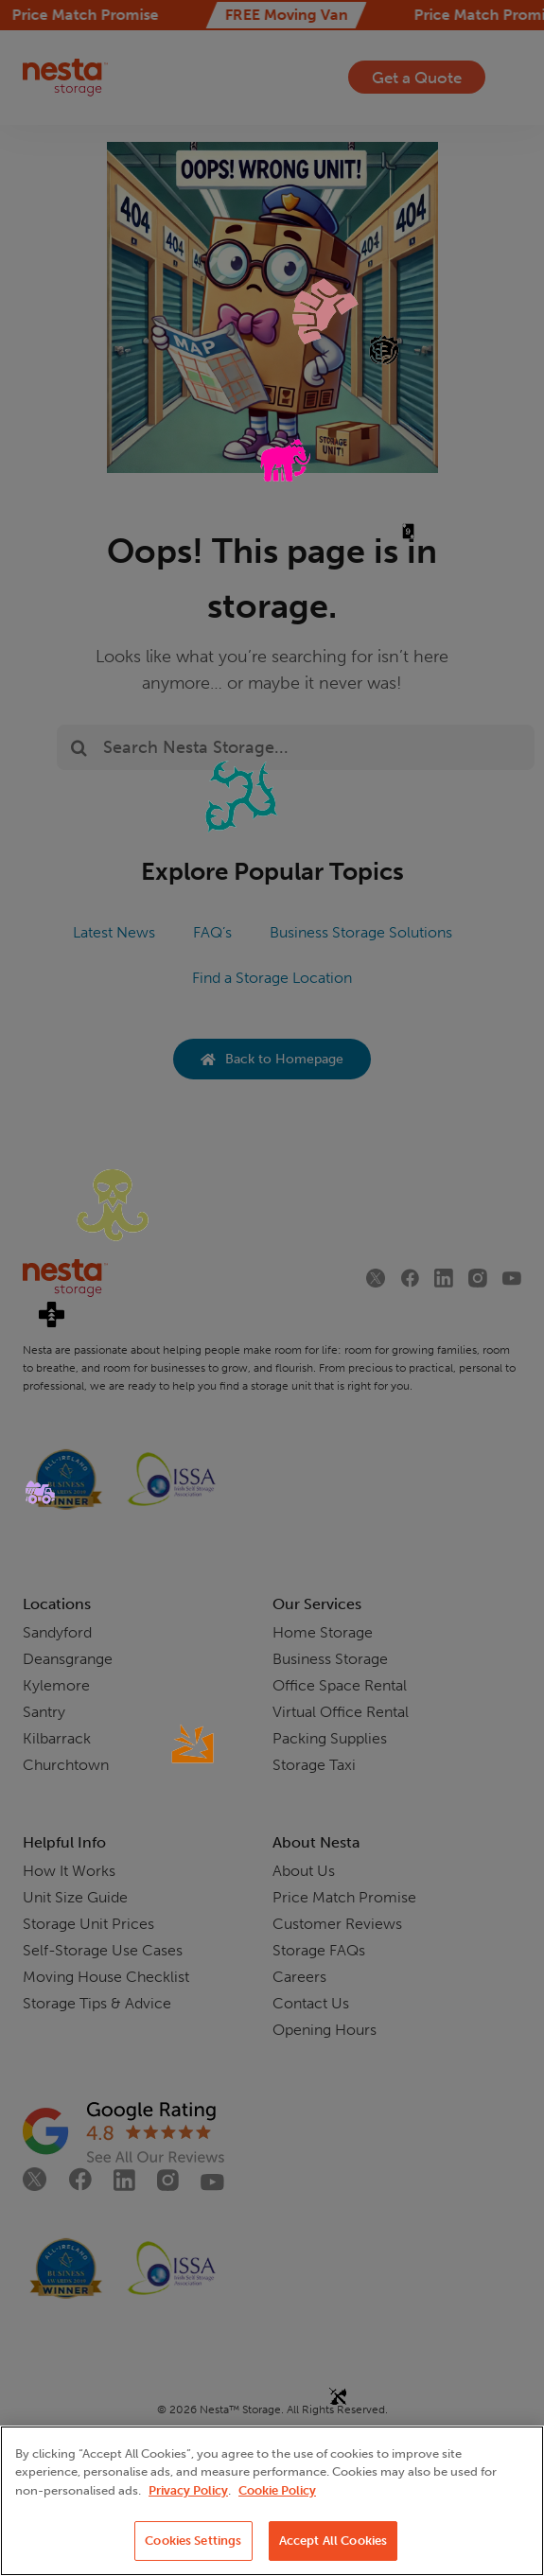 The height and width of the screenshot is (2576, 544). What do you see at coordinates (384, 350) in the screenshot?
I see `cabbage vegetable item in a farming or cooking game` at bounding box center [384, 350].